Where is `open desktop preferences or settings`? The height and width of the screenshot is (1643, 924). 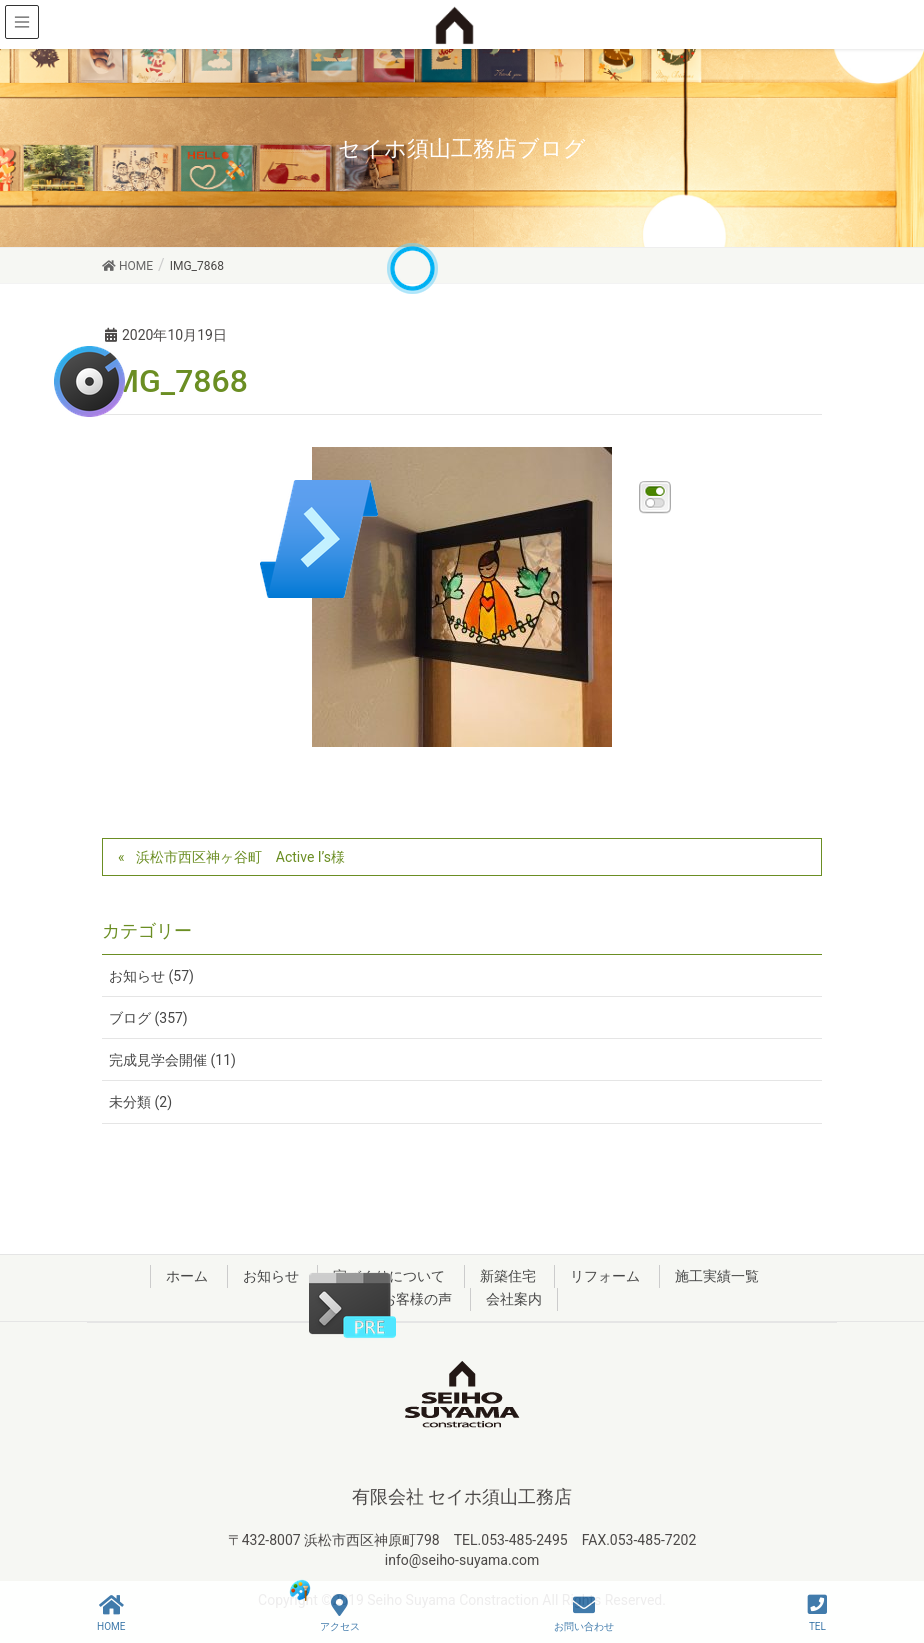 open desktop preferences or settings is located at coordinates (655, 497).